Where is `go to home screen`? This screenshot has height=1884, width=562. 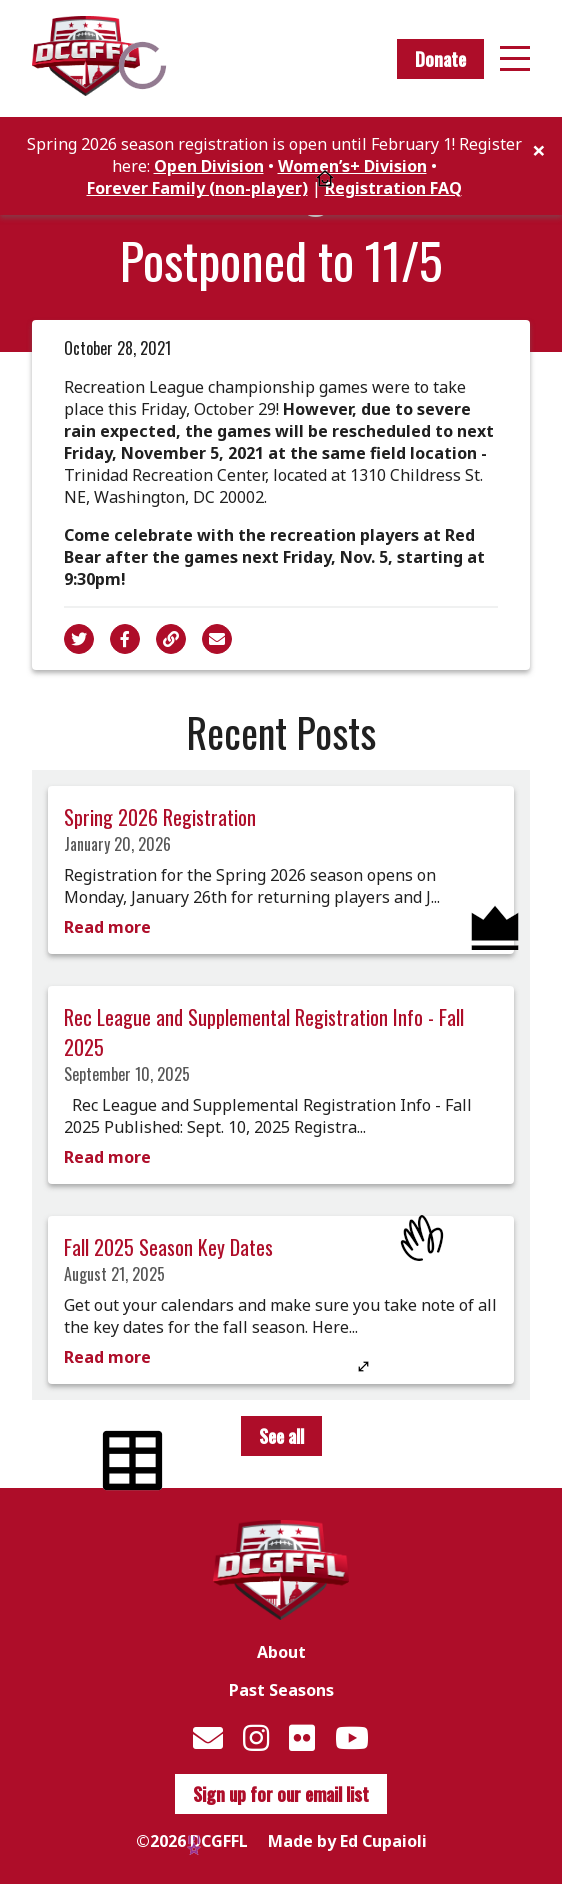 go to home screen is located at coordinates (325, 179).